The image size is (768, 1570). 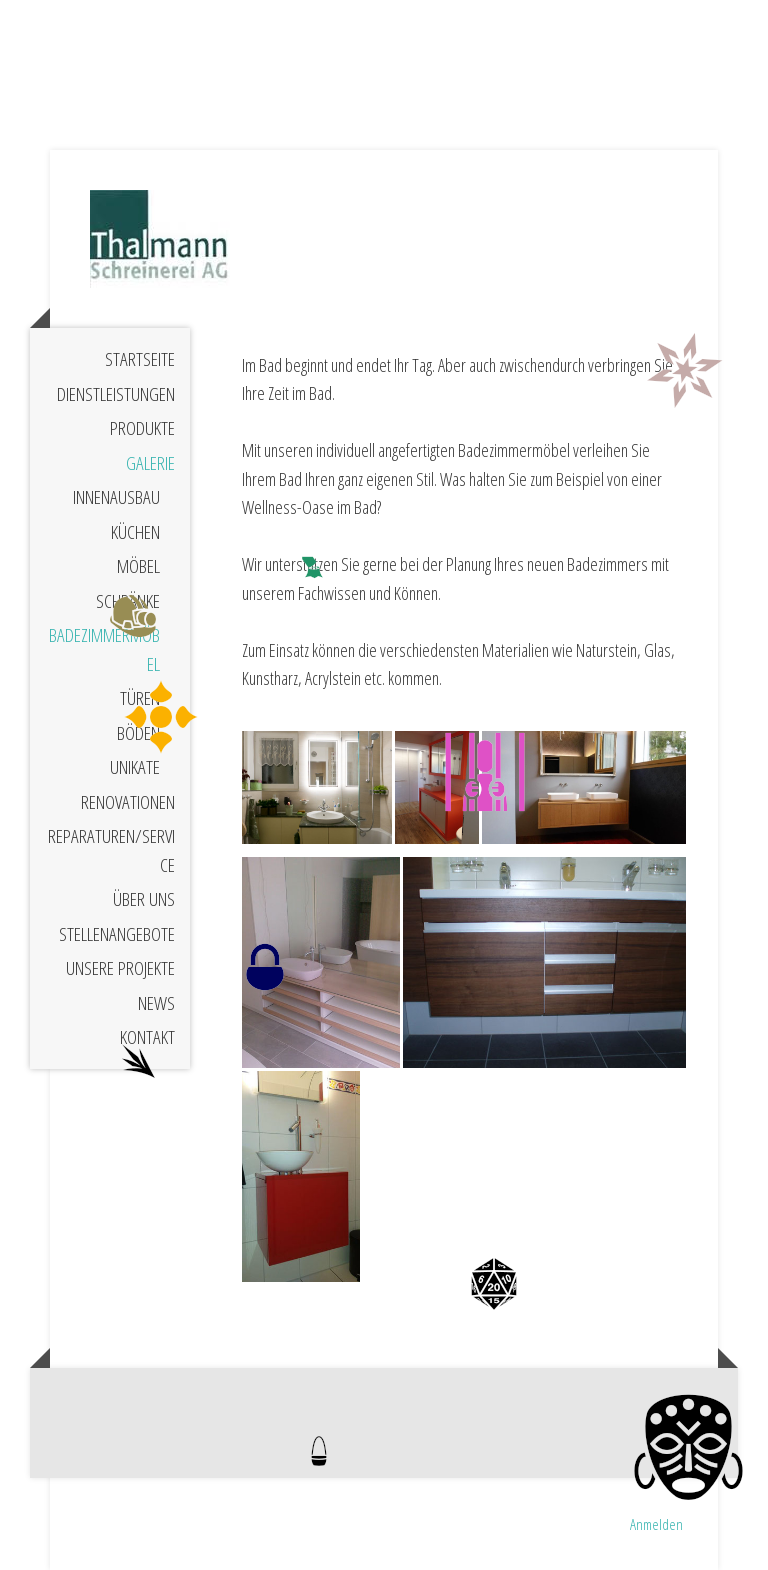 What do you see at coordinates (684, 370) in the screenshot?
I see `mark item as favorite` at bounding box center [684, 370].